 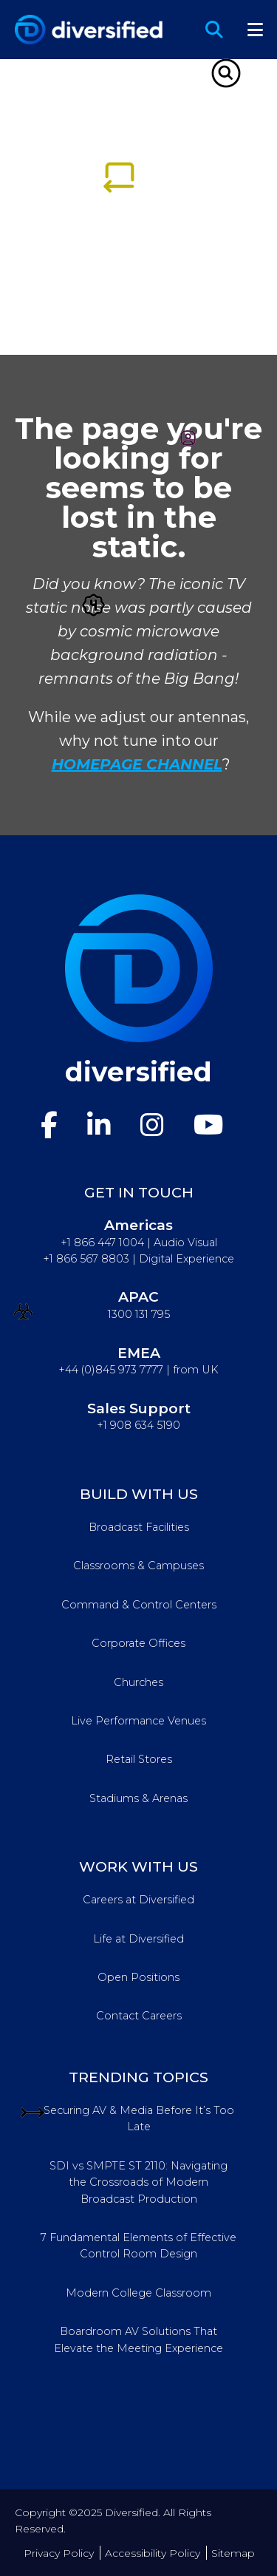 I want to click on continue to the next step, so click(x=33, y=2113).